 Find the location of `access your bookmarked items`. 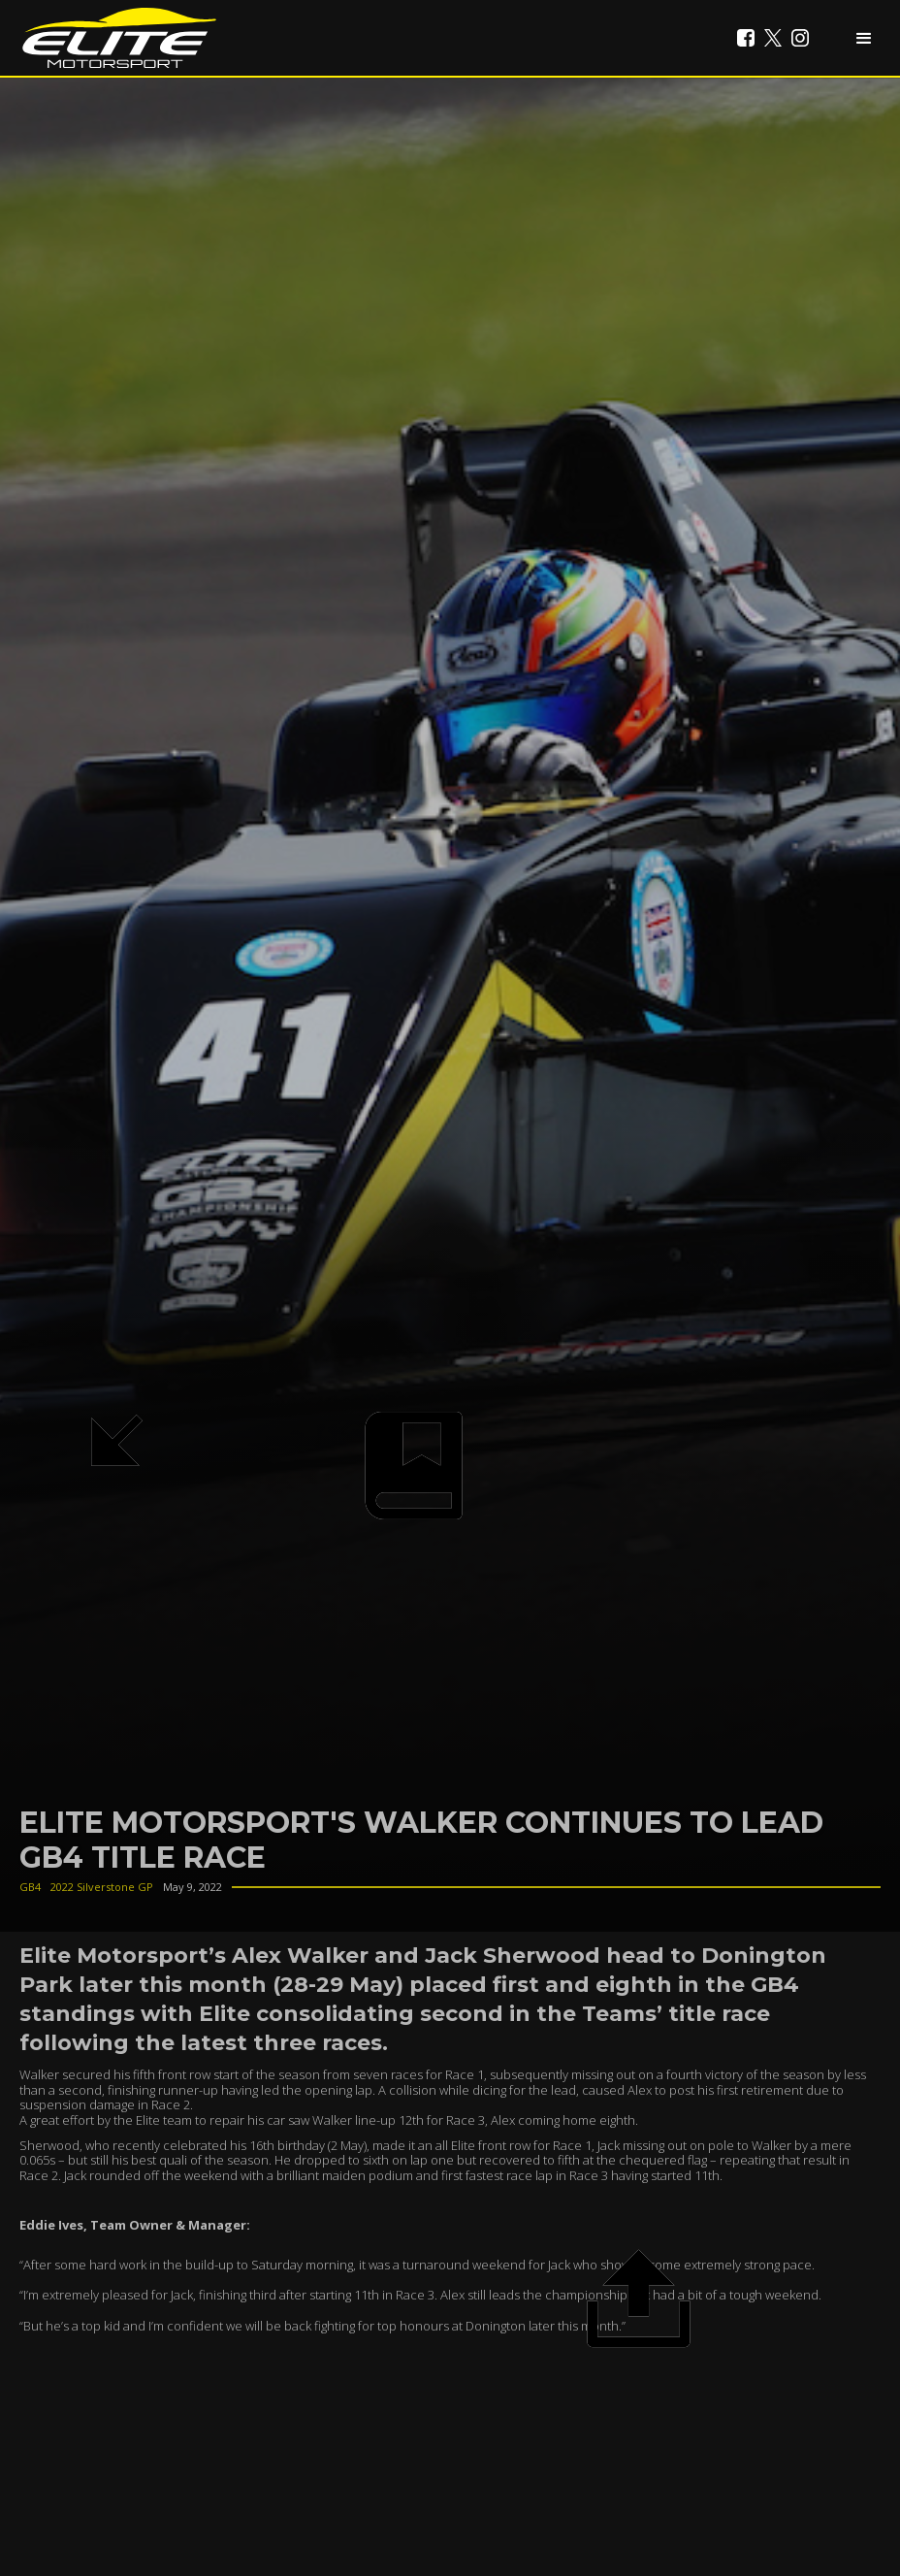

access your bookmarked items is located at coordinates (413, 1465).